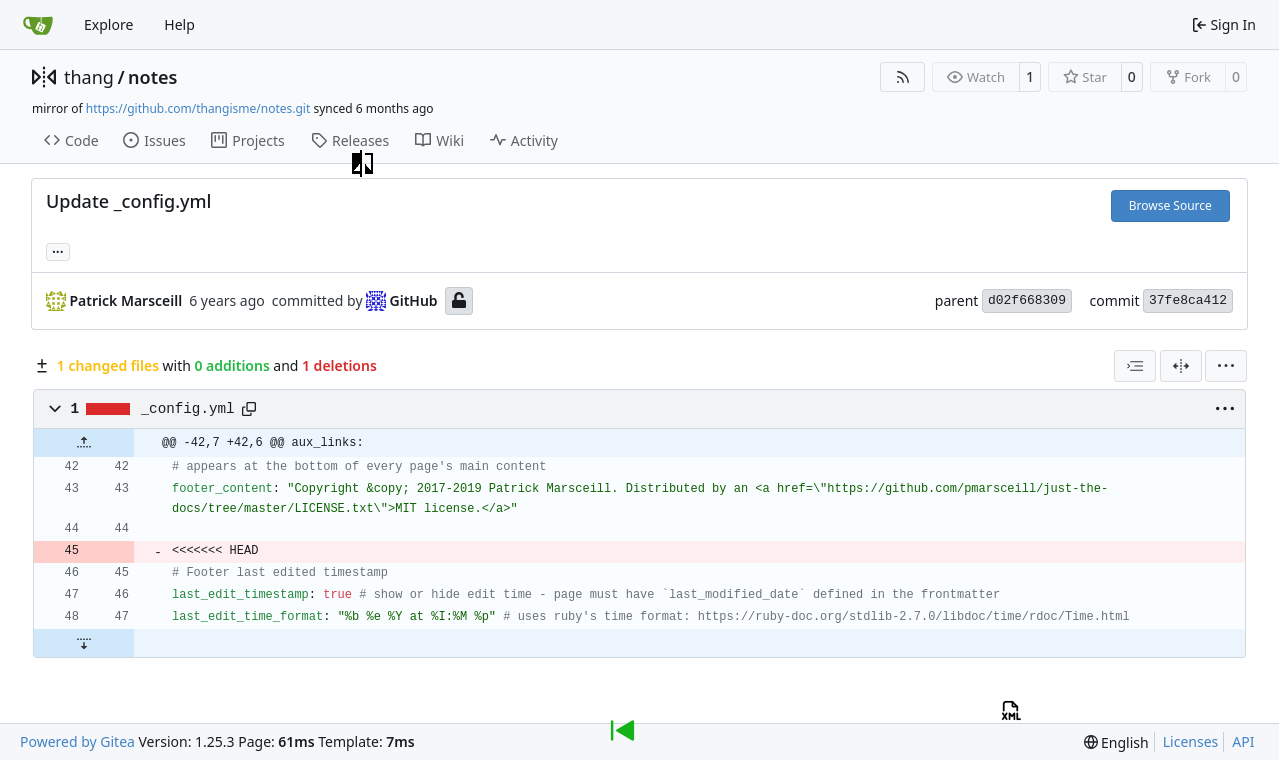 This screenshot has height=760, width=1279. Describe the element at coordinates (362, 163) in the screenshot. I see `compare two images side by side` at that location.